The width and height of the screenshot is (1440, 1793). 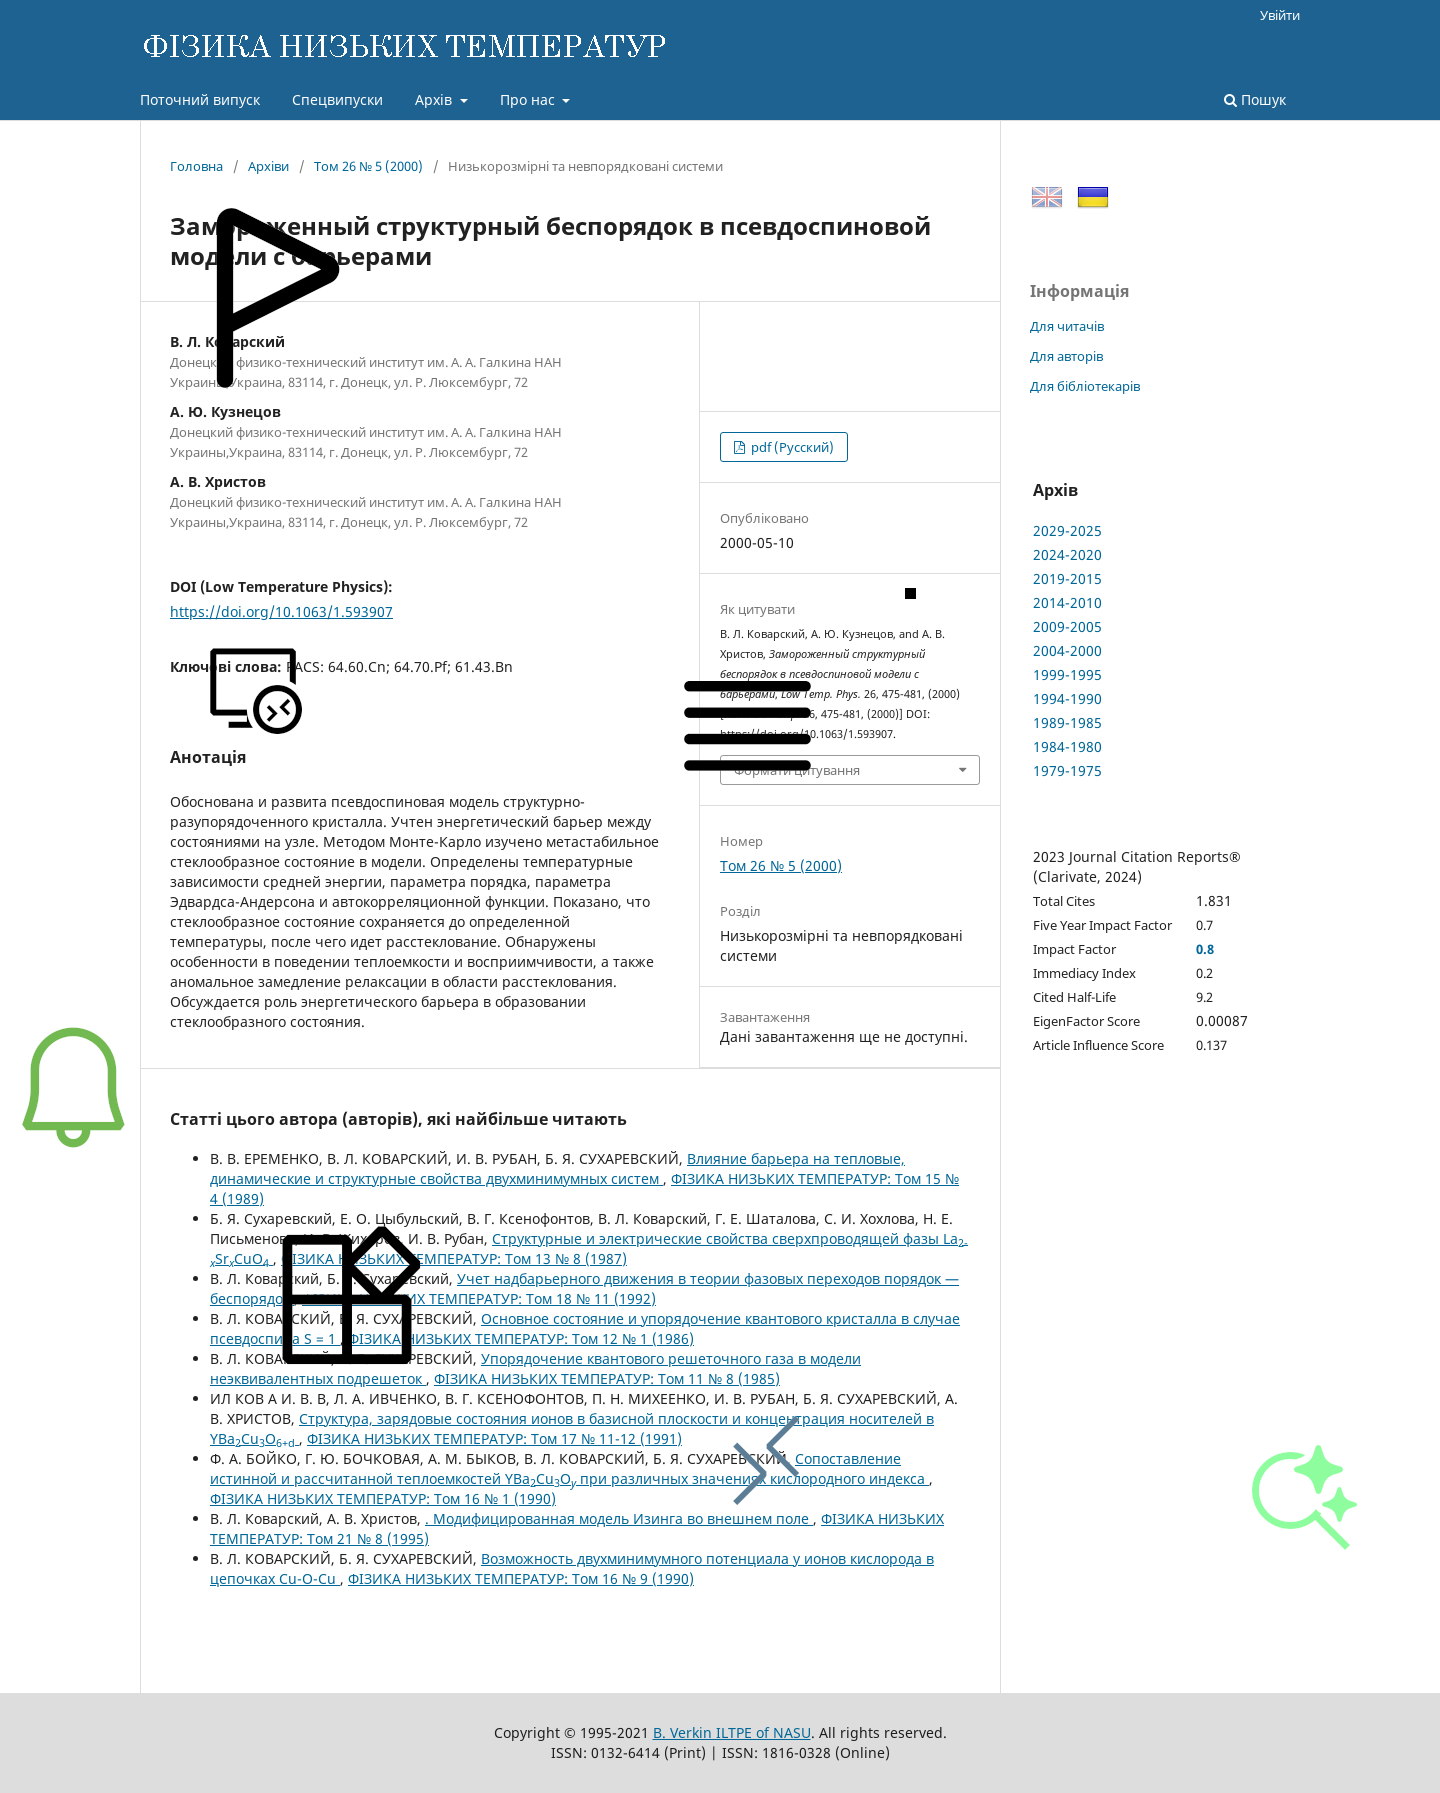 I want to click on search with AI-powered suggestions, so click(x=1301, y=1501).